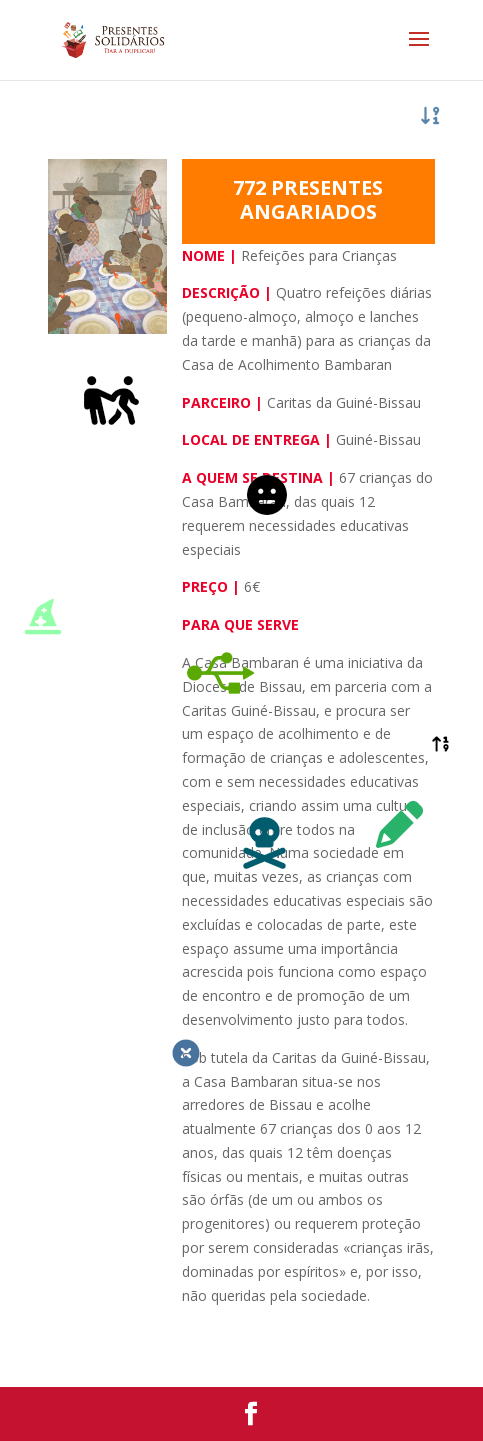 The height and width of the screenshot is (1441, 483). What do you see at coordinates (43, 616) in the screenshot?
I see `access wizard or magic-themed features` at bounding box center [43, 616].